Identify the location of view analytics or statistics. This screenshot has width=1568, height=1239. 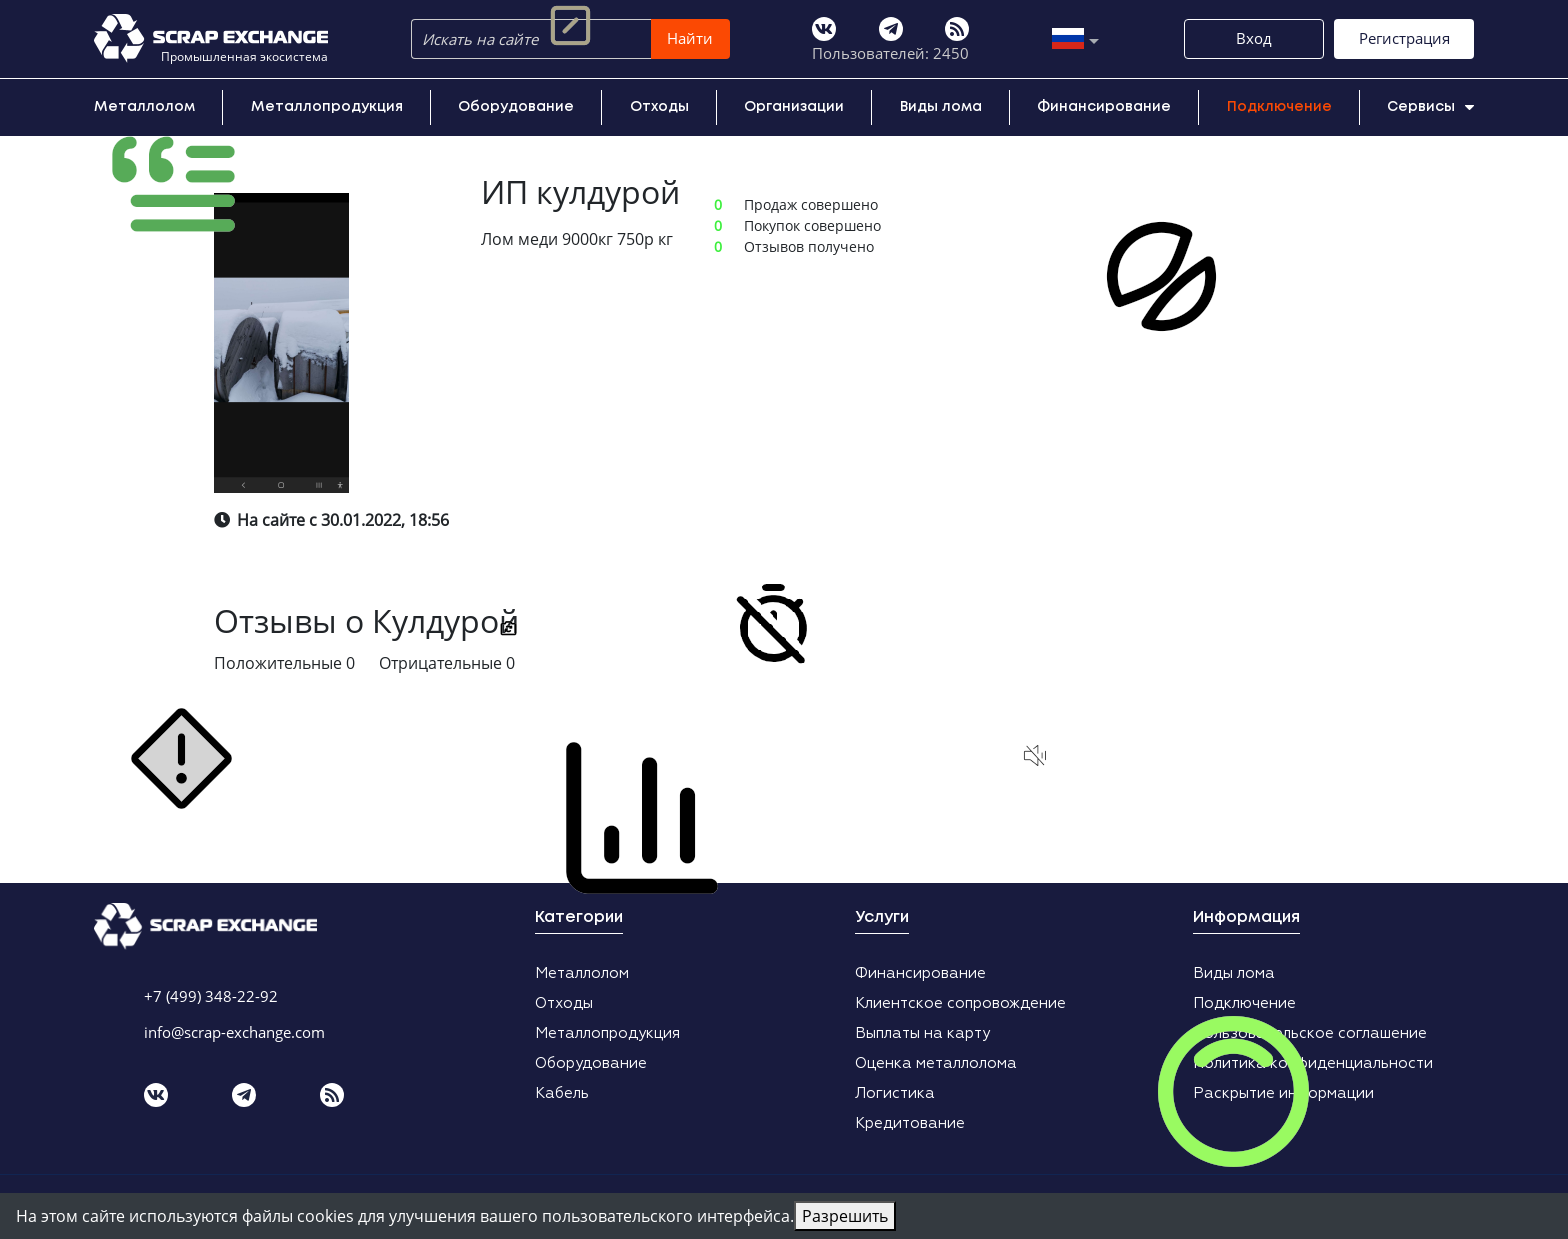
(642, 818).